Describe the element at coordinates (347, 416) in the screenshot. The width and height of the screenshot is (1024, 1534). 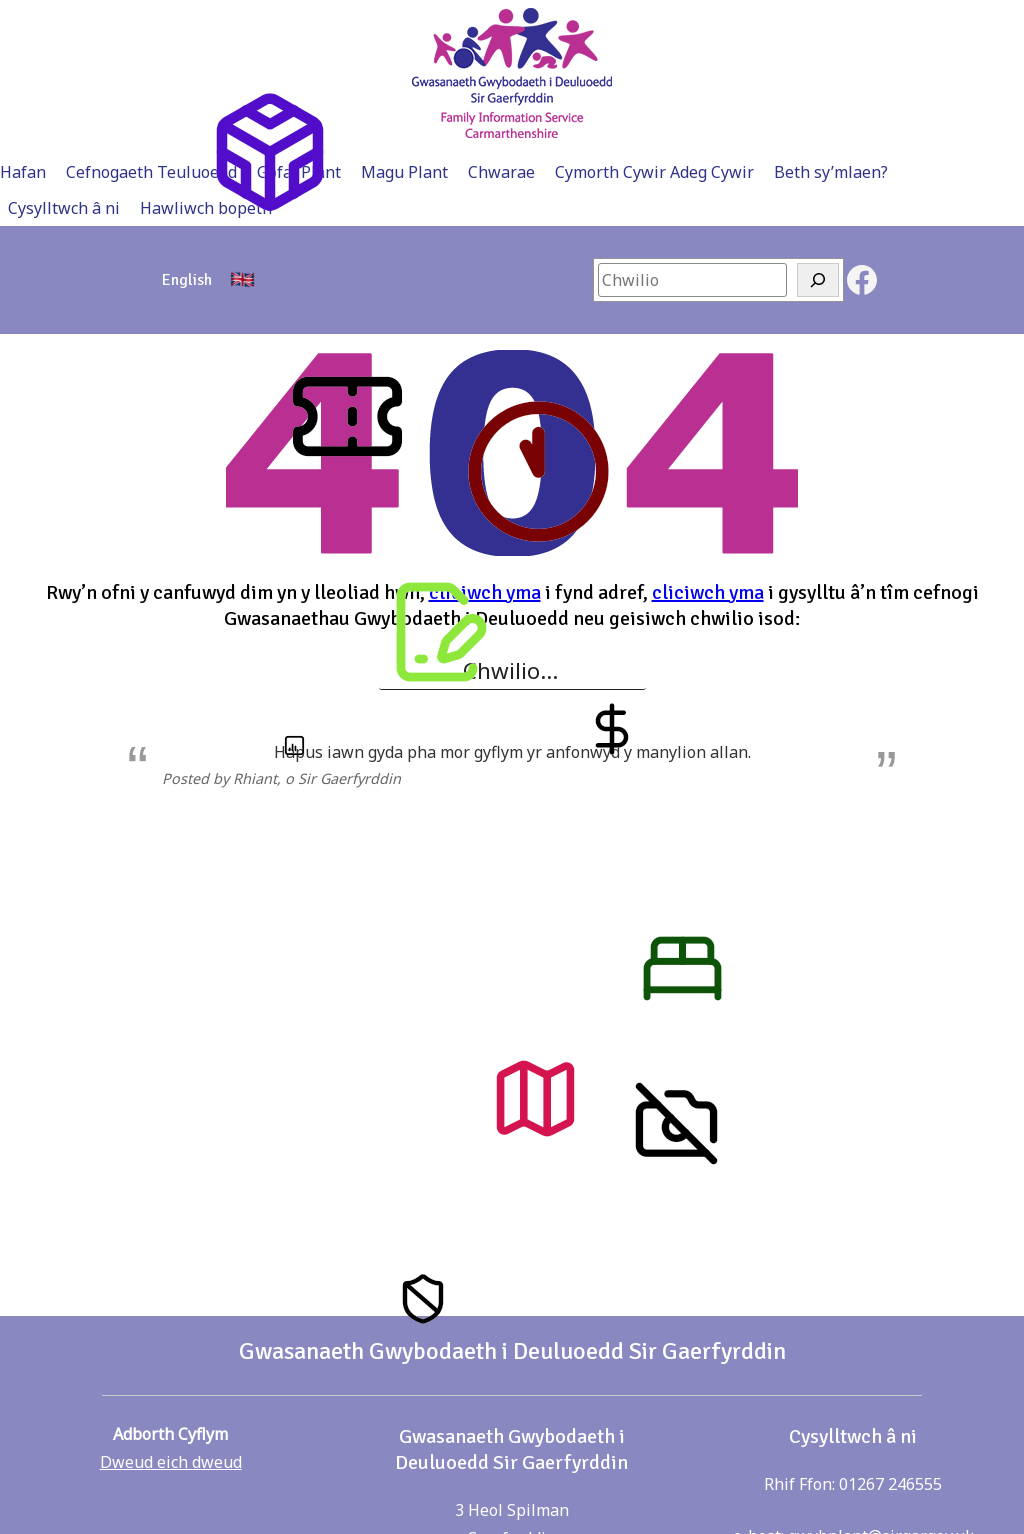
I see `view your tickets or passes` at that location.